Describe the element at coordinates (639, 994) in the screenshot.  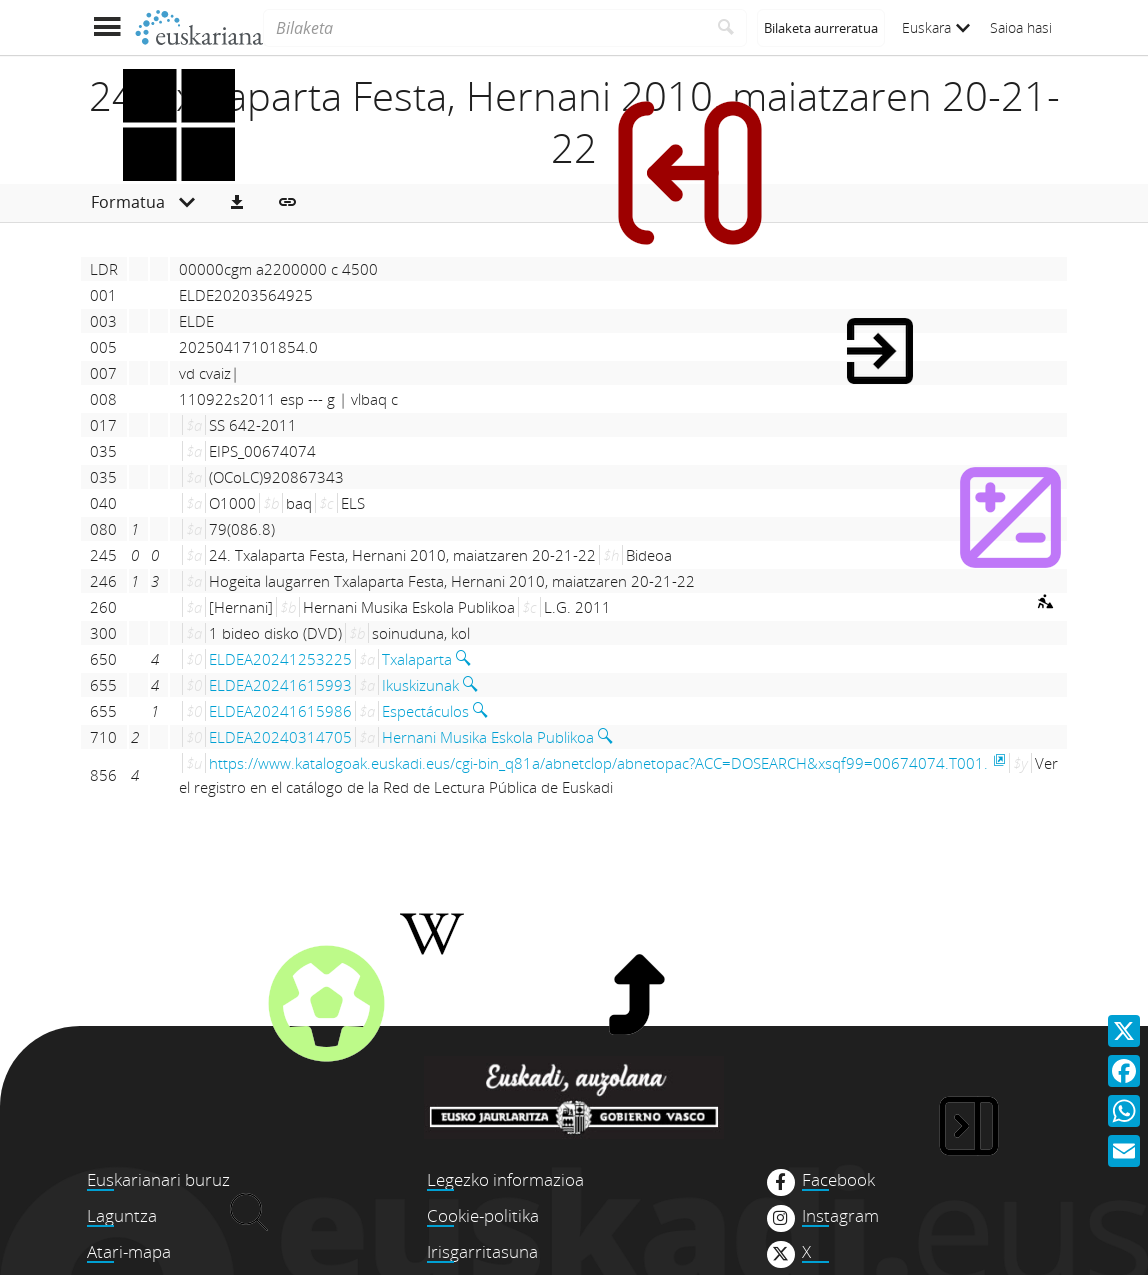
I see `move item up one level` at that location.